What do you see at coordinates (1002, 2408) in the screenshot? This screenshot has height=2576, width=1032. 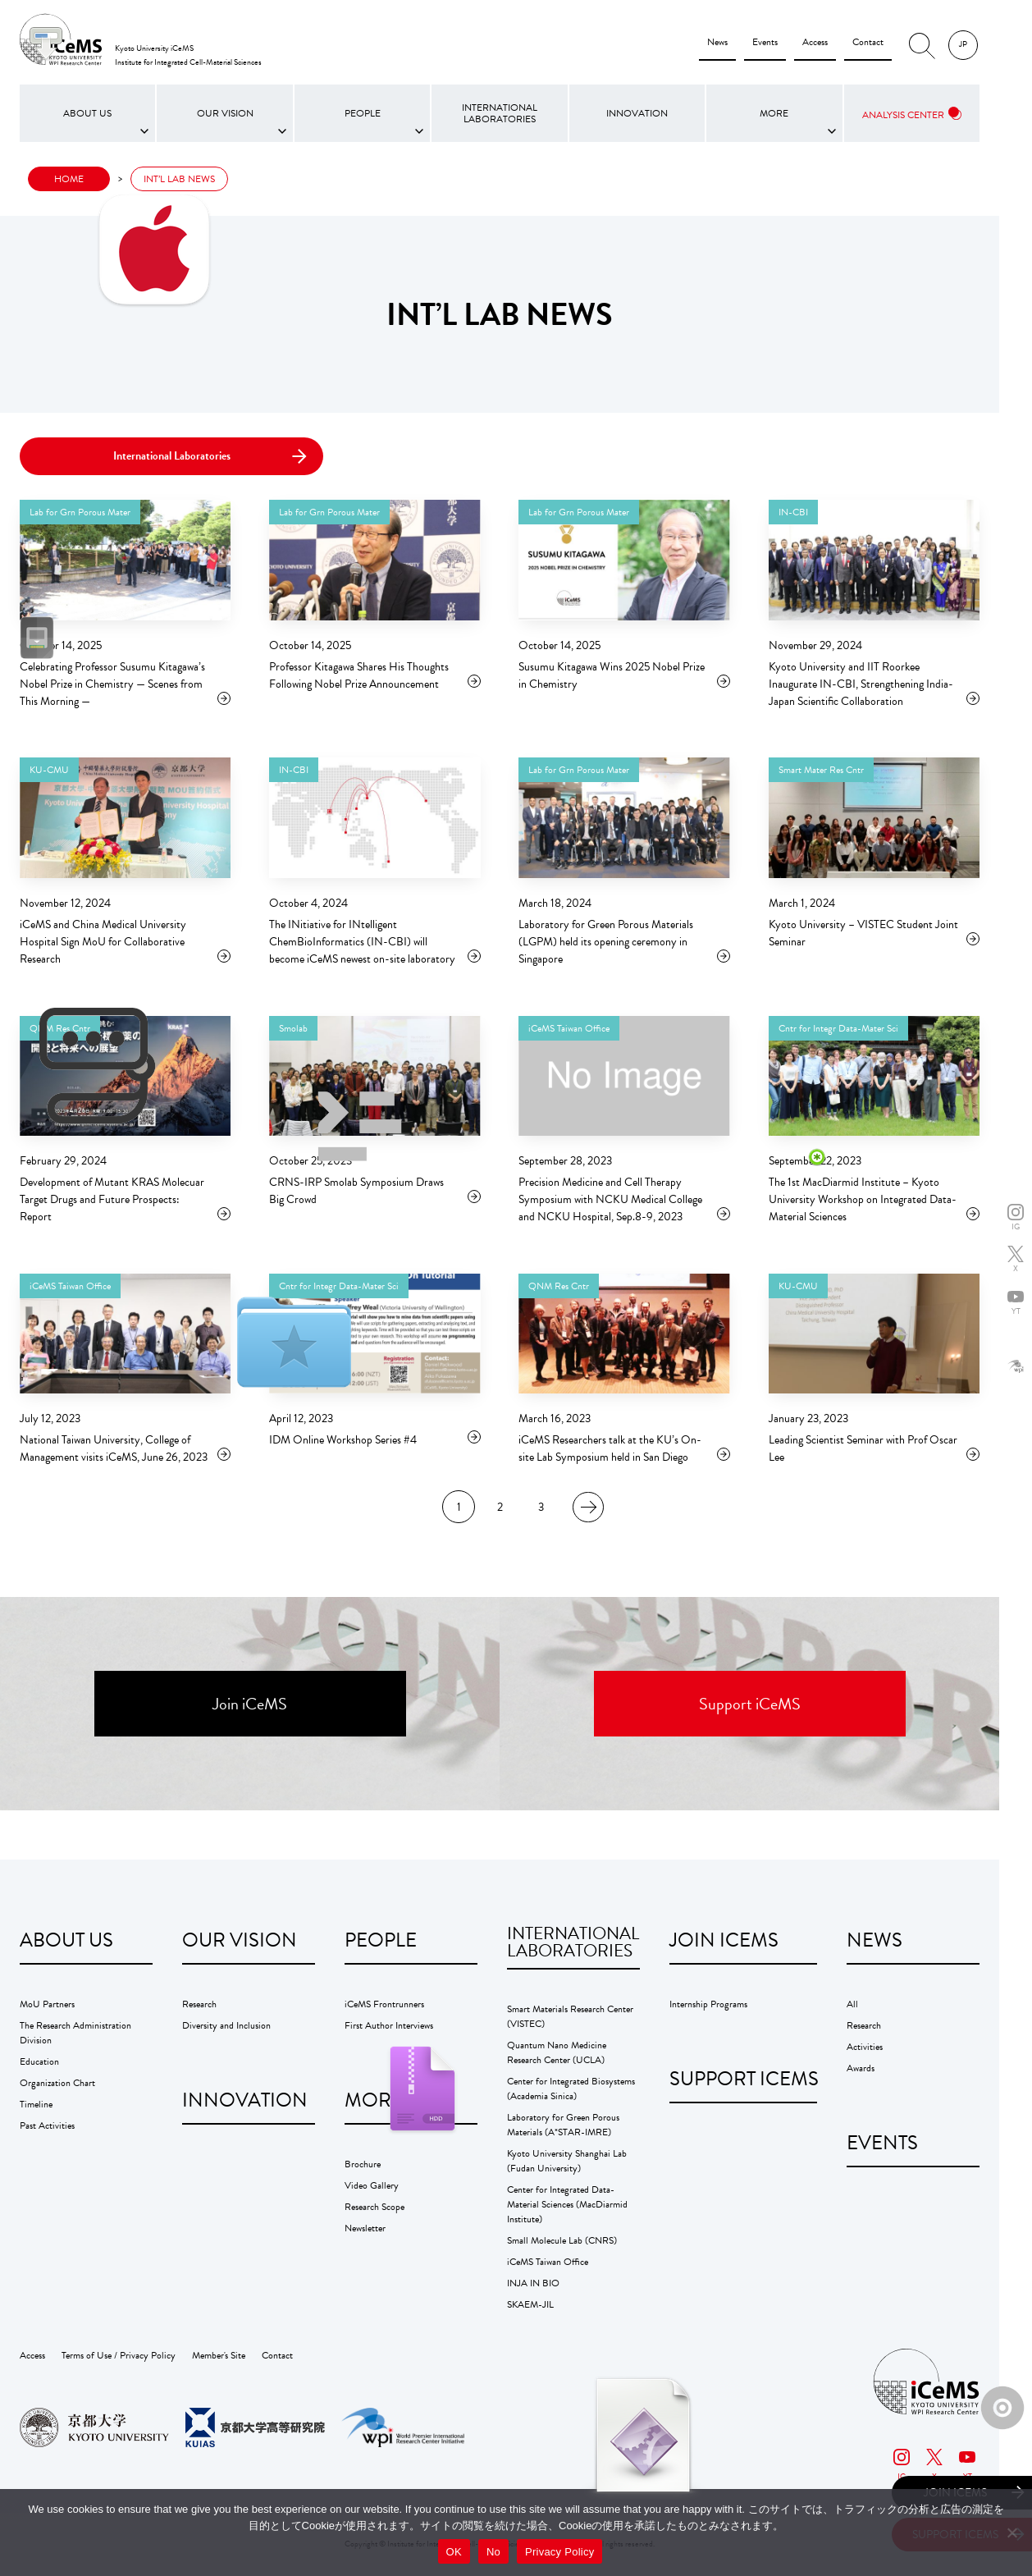 I see `access DVD or optical disc drive` at bounding box center [1002, 2408].